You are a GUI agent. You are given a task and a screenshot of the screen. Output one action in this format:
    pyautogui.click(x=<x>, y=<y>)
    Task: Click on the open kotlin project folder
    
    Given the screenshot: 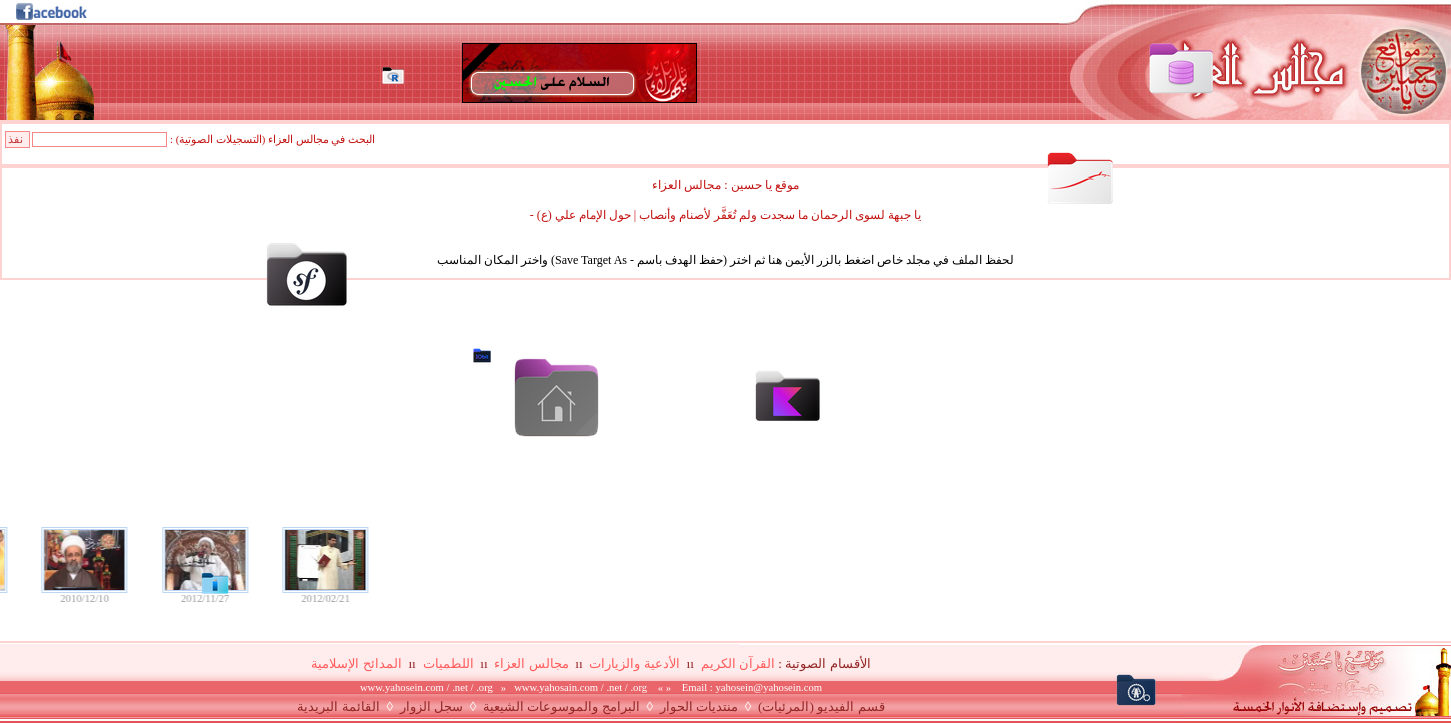 What is the action you would take?
    pyautogui.click(x=787, y=397)
    